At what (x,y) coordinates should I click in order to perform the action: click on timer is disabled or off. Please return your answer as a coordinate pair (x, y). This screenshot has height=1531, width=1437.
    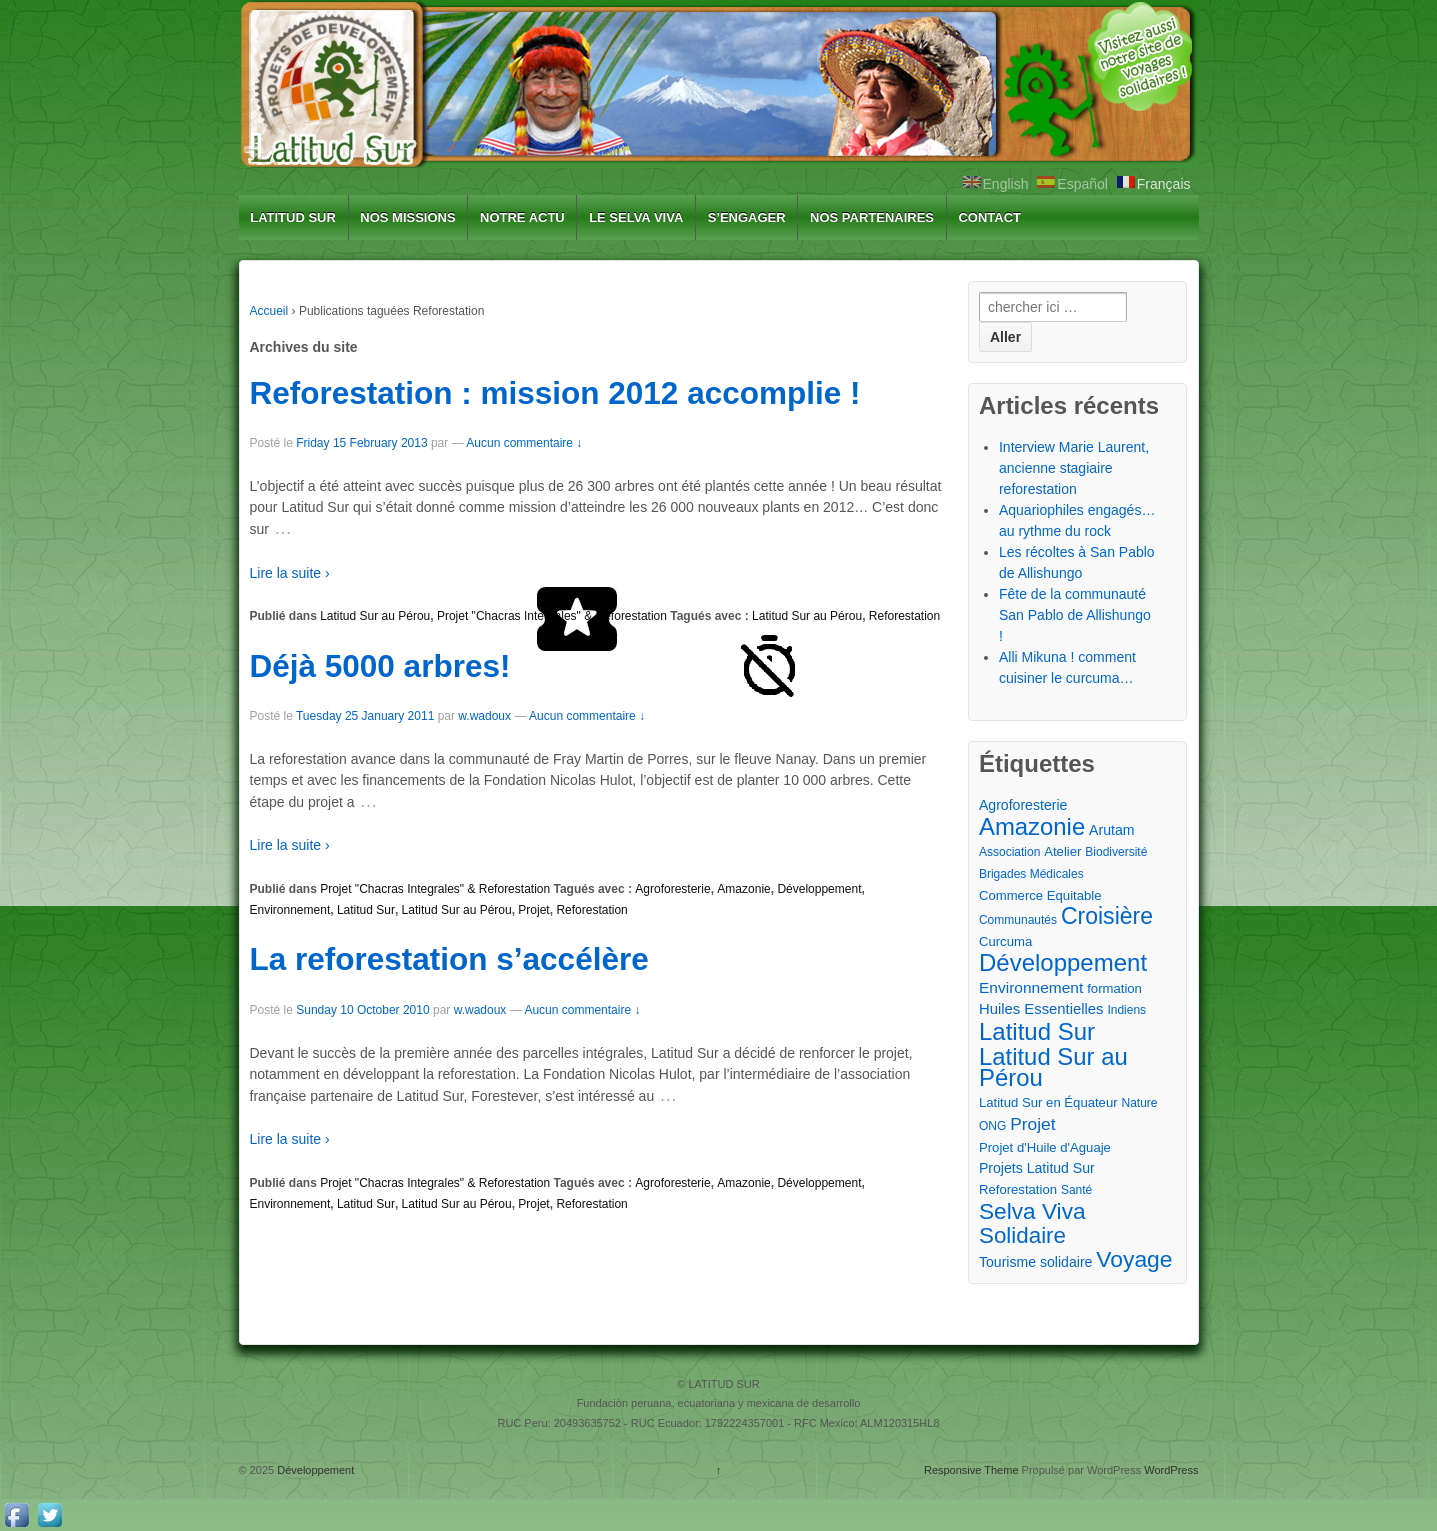
    Looking at the image, I should click on (769, 666).